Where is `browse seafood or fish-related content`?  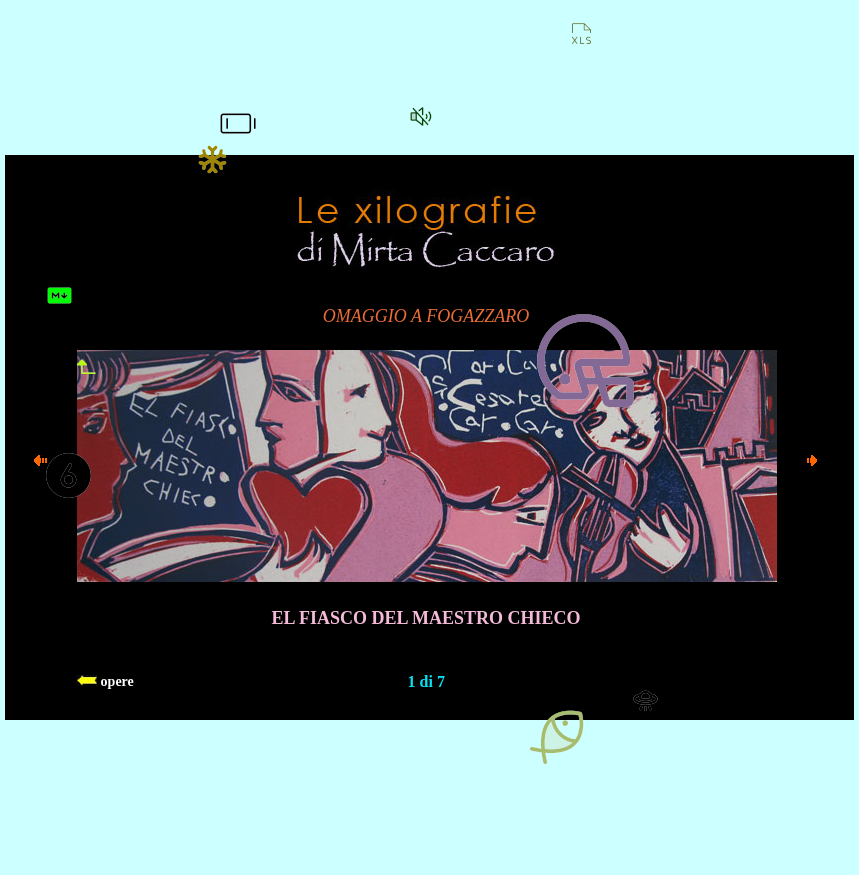
browse seafood or fish-related content is located at coordinates (558, 735).